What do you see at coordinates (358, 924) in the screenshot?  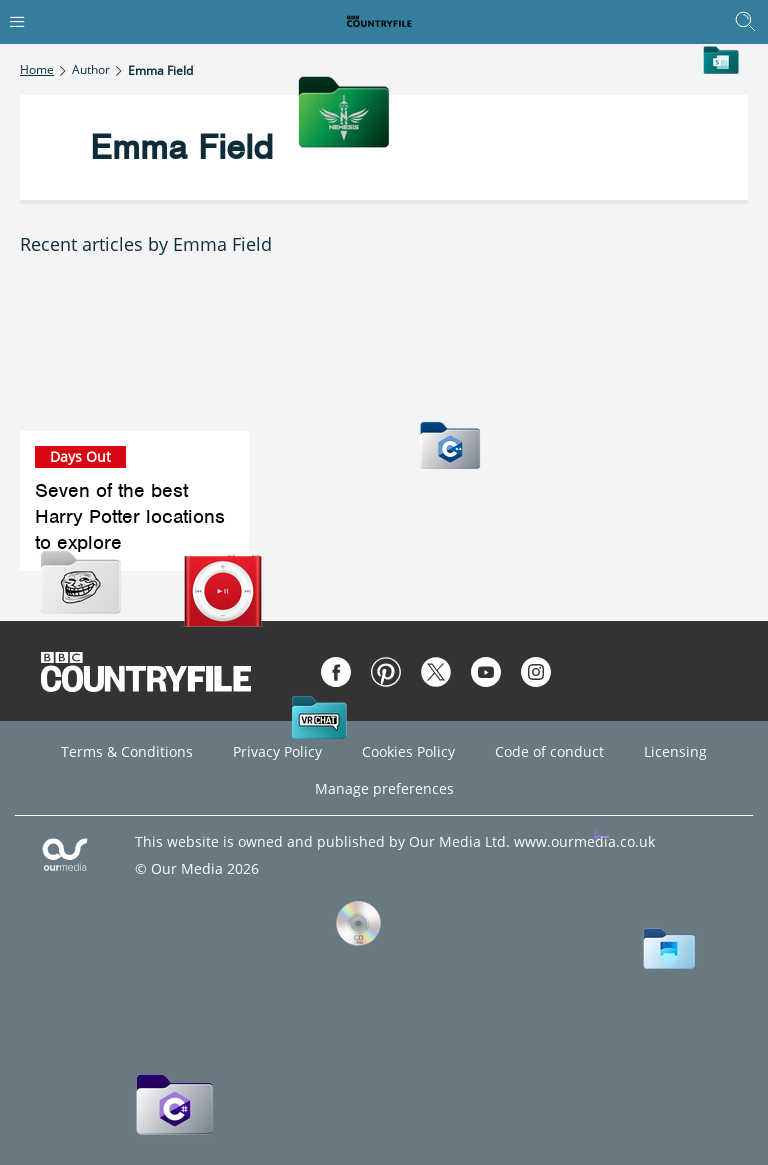 I see `access CD-RW disc drive` at bounding box center [358, 924].